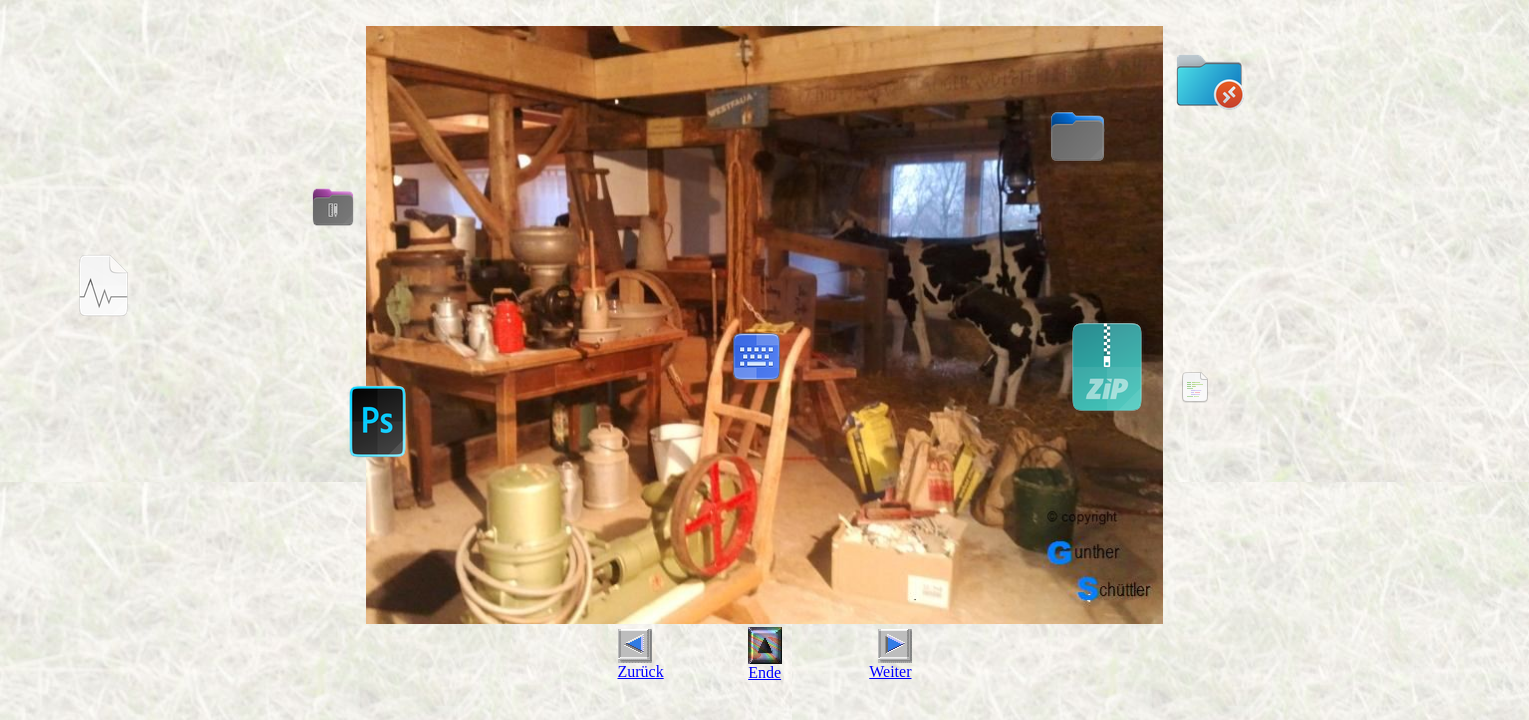 The image size is (1529, 720). Describe the element at coordinates (1209, 82) in the screenshot. I see `open folder containing microsoft remote desktop files` at that location.